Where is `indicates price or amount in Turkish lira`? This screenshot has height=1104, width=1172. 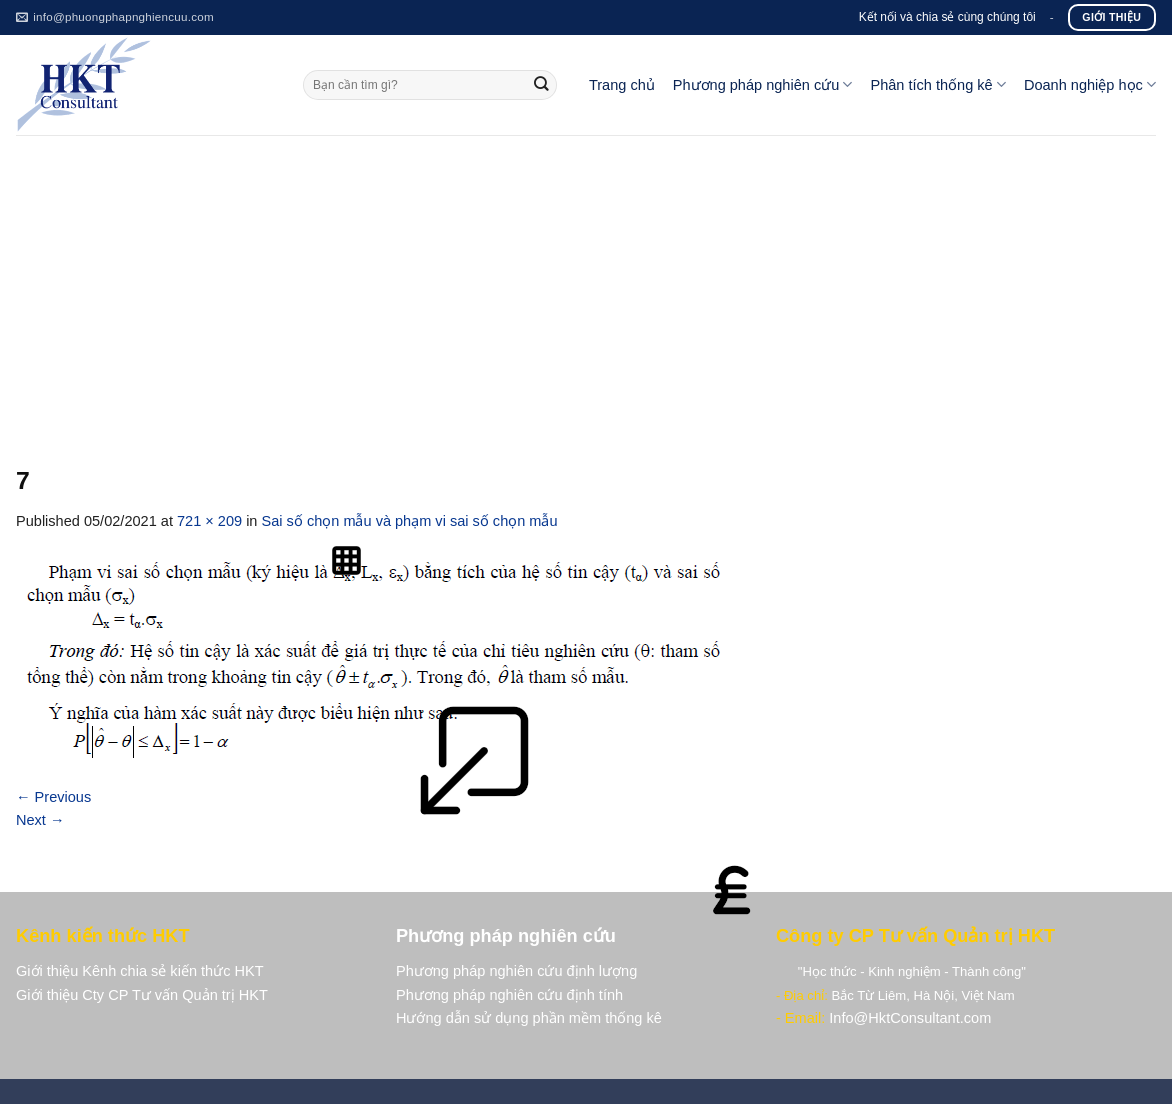 indicates price or amount in Turkish lira is located at coordinates (732, 889).